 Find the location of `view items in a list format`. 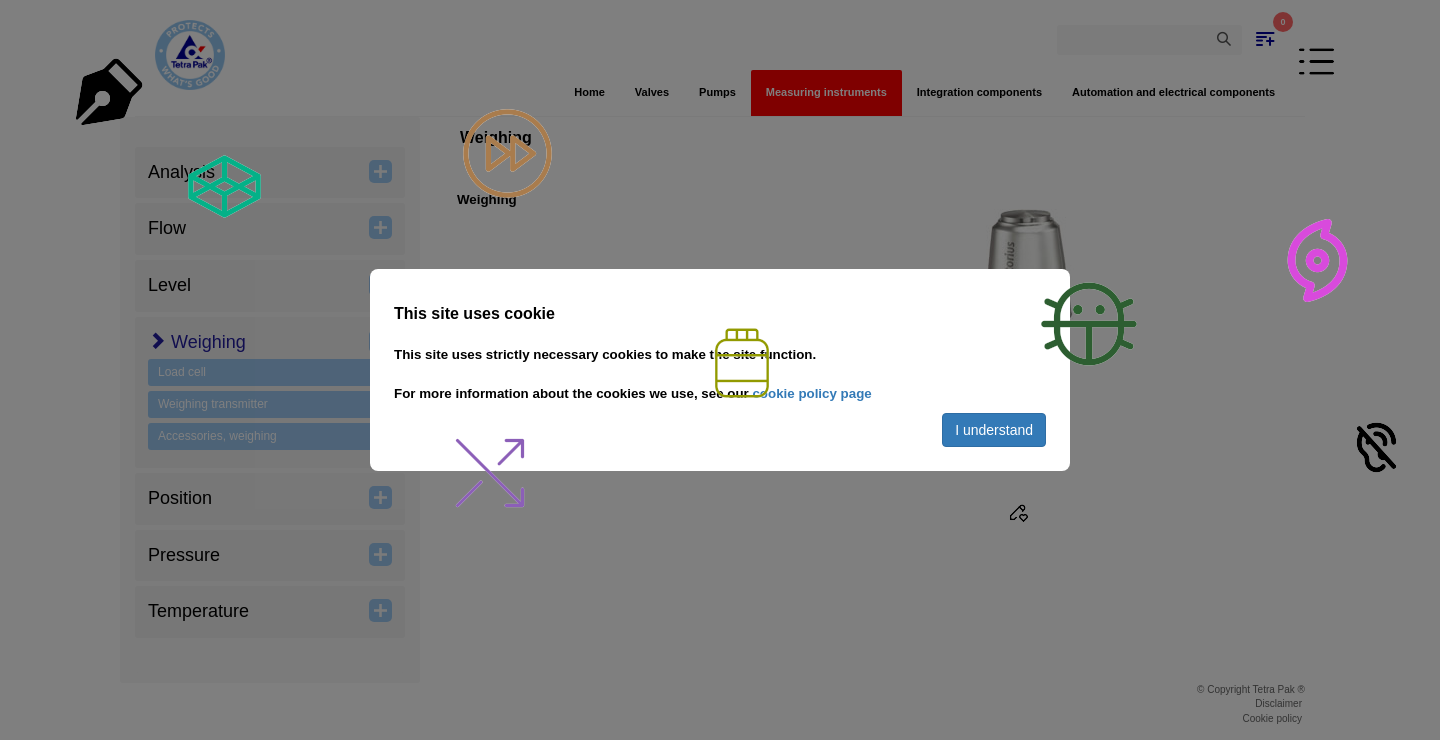

view items in a list format is located at coordinates (1316, 61).